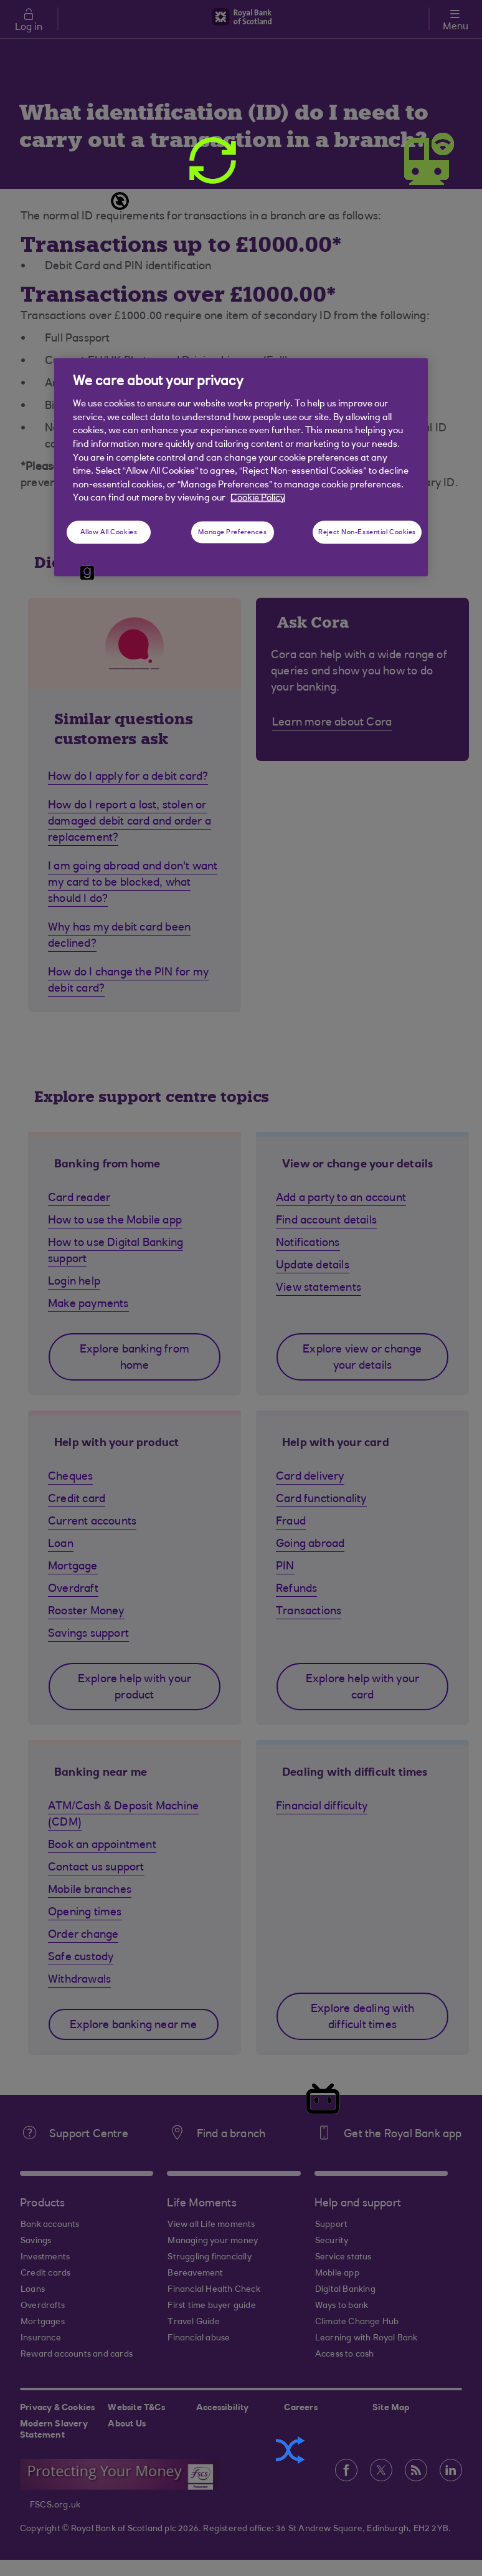  Describe the element at coordinates (120, 201) in the screenshot. I see `disable auto-refresh` at that location.